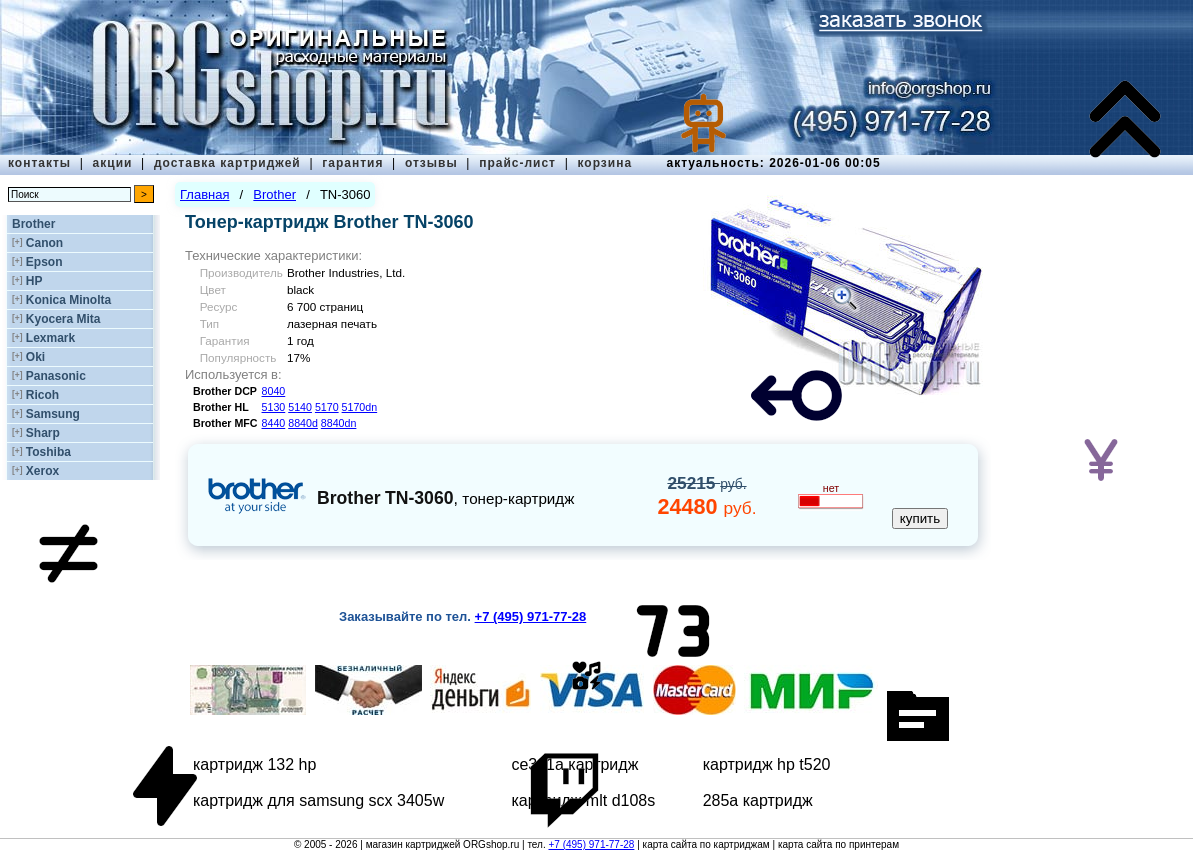 This screenshot has height=860, width=1193. Describe the element at coordinates (564, 790) in the screenshot. I see `open the Twitch app` at that location.